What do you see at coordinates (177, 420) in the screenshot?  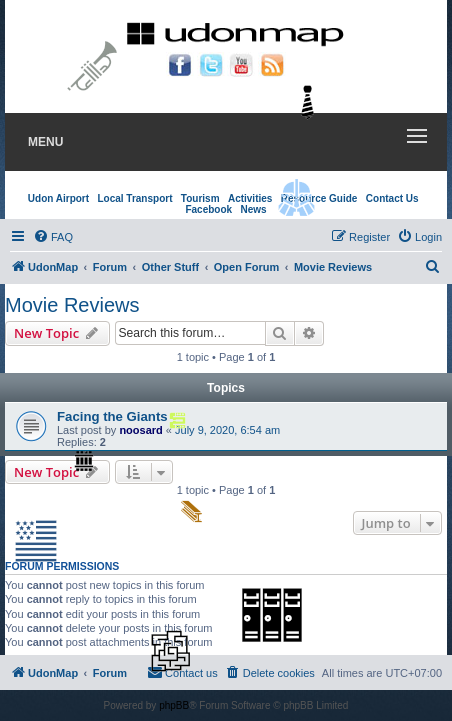 I see `connect or link two components together` at bounding box center [177, 420].